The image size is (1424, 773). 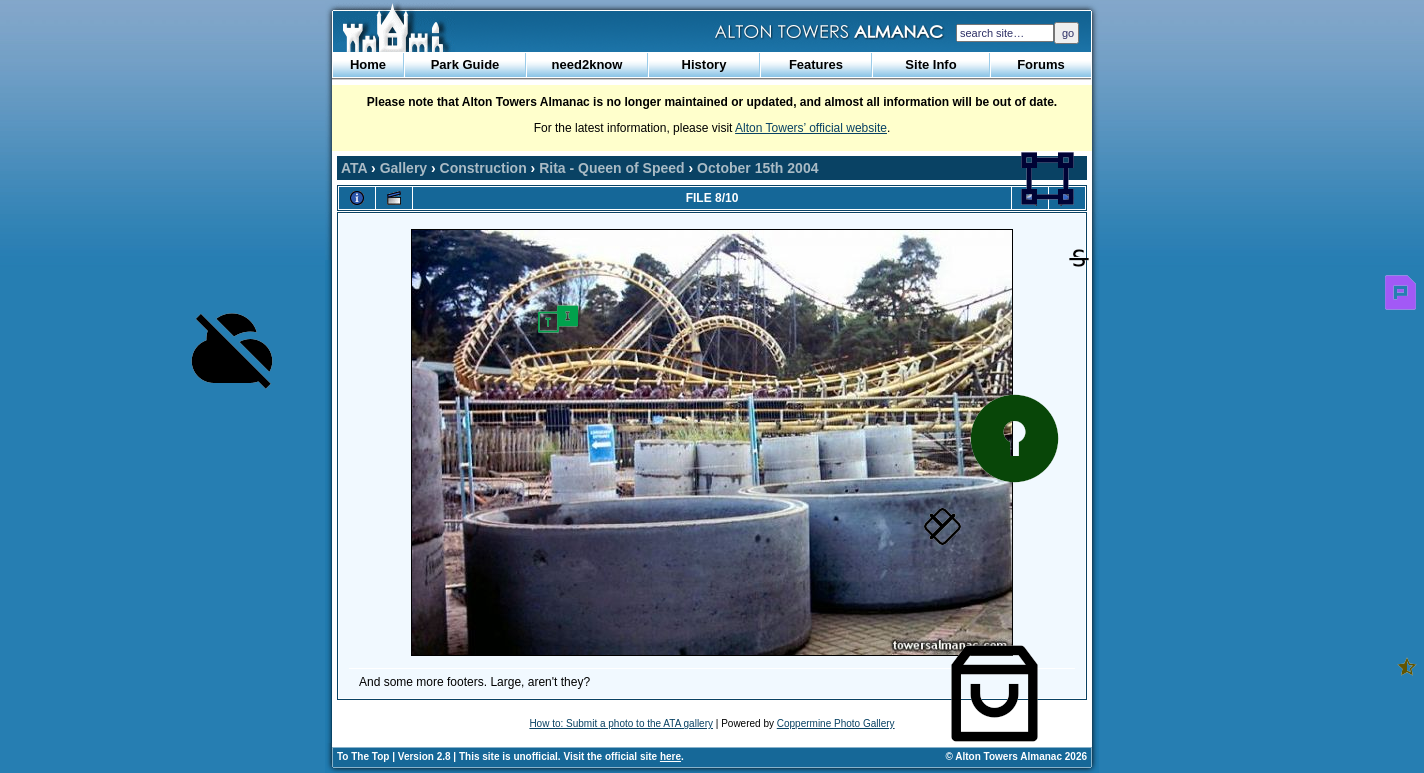 I want to click on open yabai tiling window manager, so click(x=942, y=526).